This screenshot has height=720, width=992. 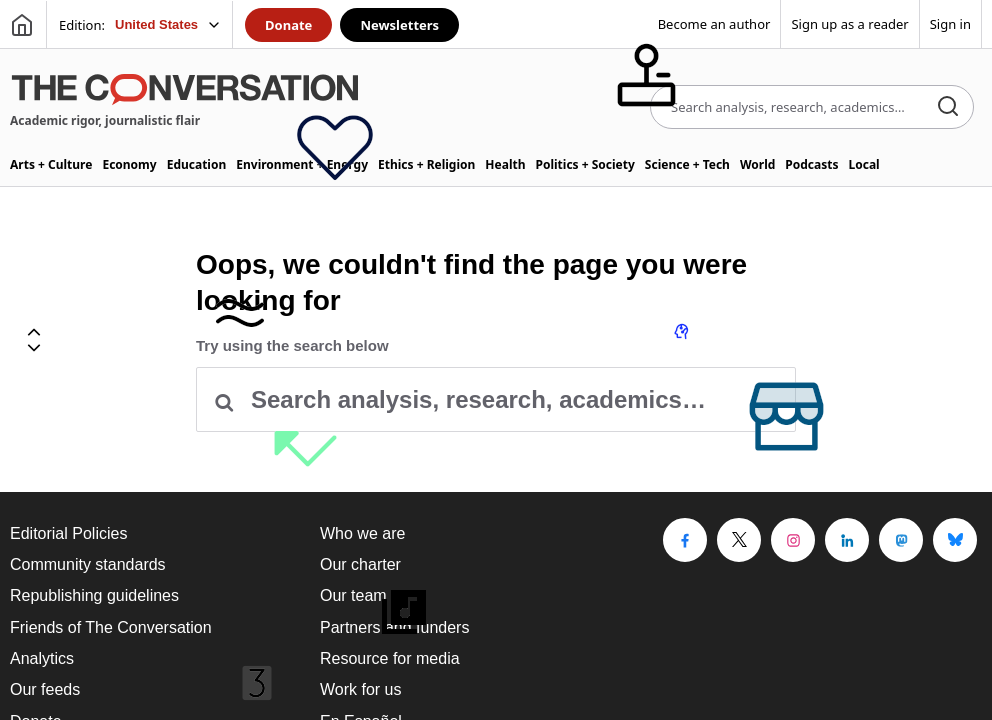 I want to click on add to favorites, so click(x=335, y=145).